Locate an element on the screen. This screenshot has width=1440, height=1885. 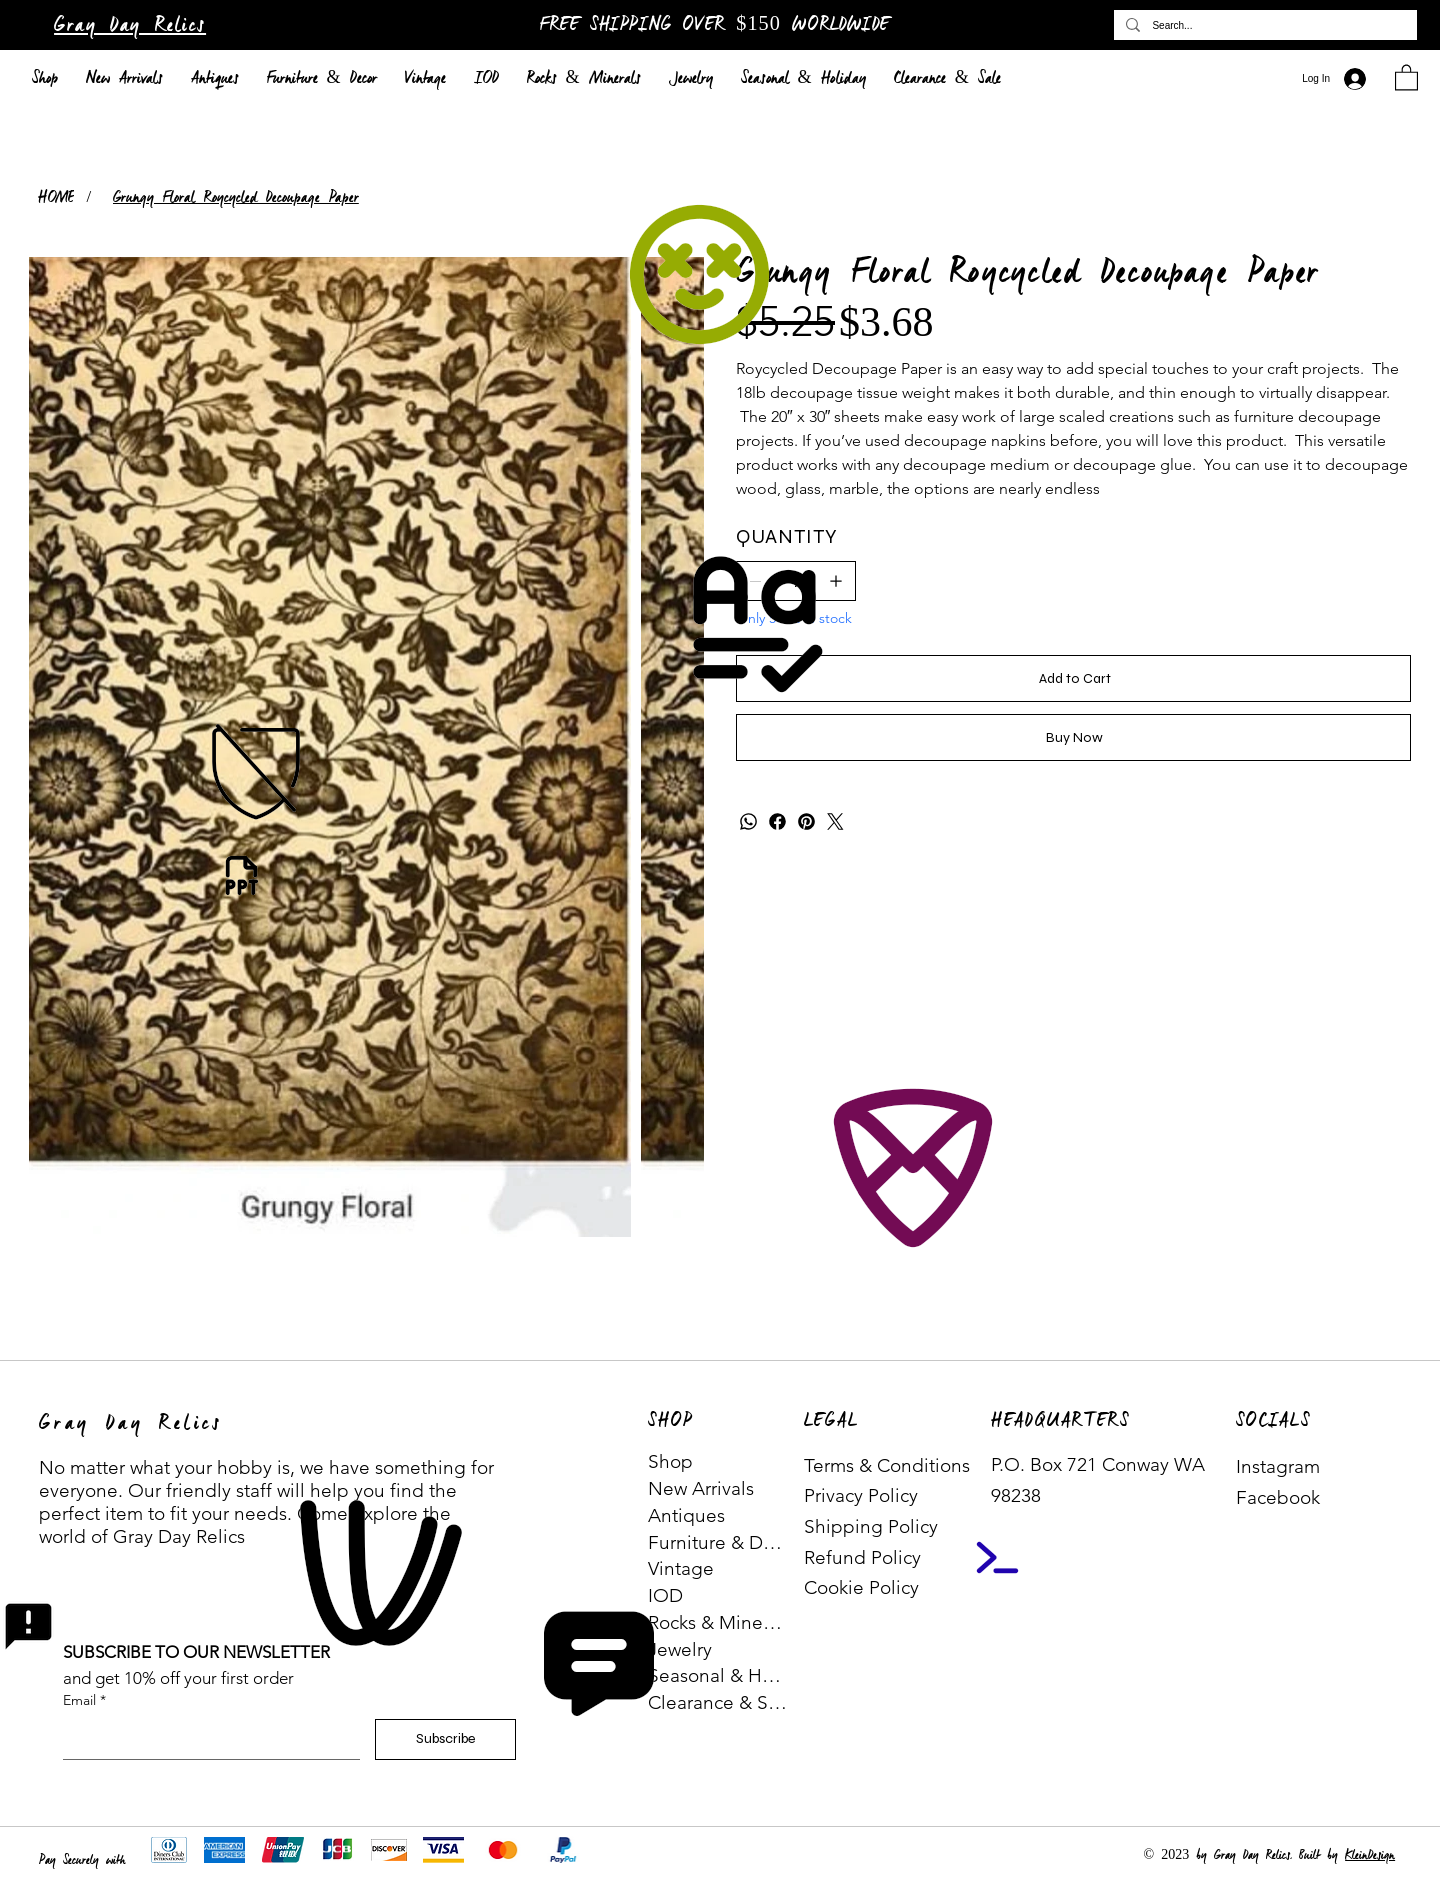
open windy weather app is located at coordinates (381, 1573).